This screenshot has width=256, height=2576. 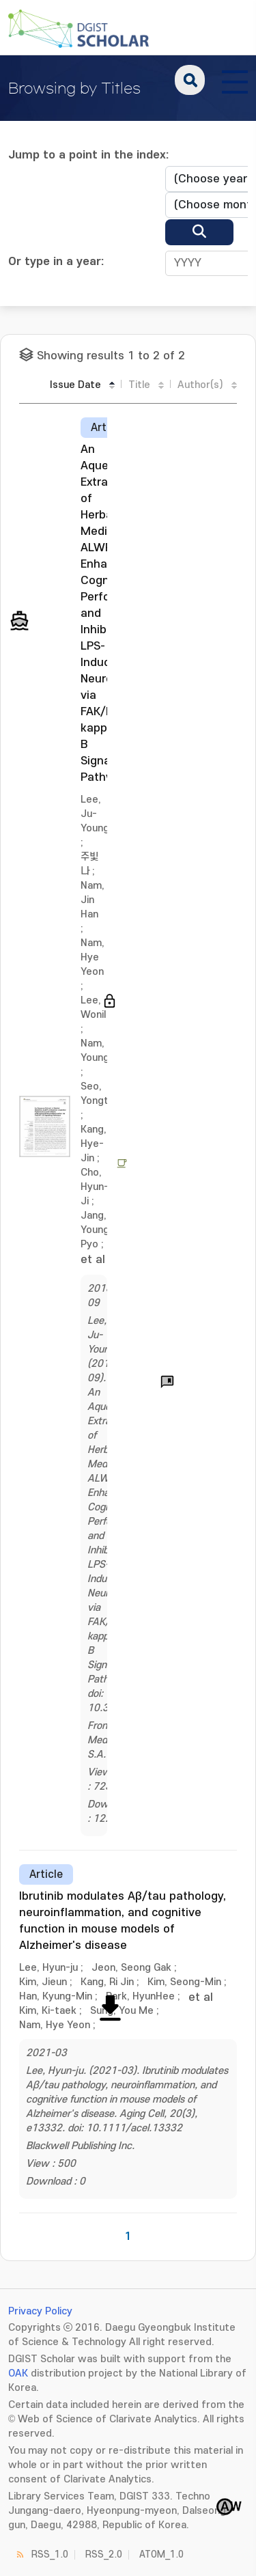 What do you see at coordinates (122, 1163) in the screenshot?
I see `find nearby coffee shops or cafes` at bounding box center [122, 1163].